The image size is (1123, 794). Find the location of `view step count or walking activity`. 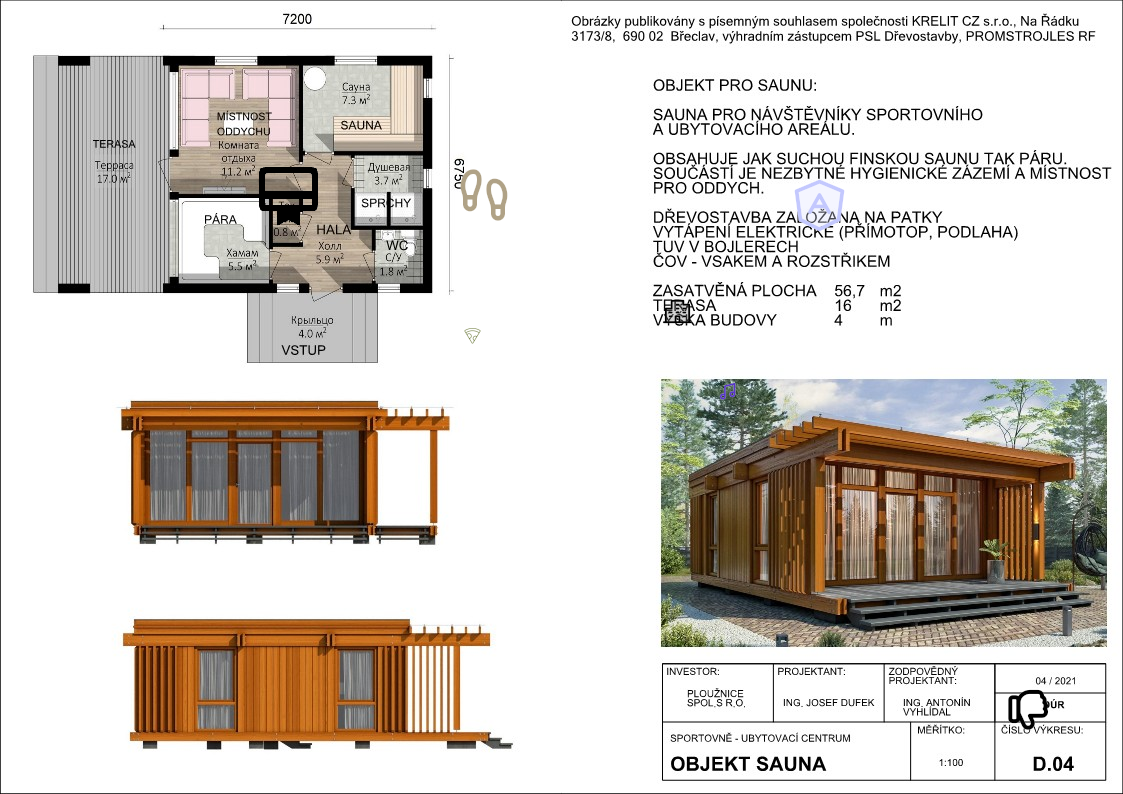

view step count or walking activity is located at coordinates (484, 195).